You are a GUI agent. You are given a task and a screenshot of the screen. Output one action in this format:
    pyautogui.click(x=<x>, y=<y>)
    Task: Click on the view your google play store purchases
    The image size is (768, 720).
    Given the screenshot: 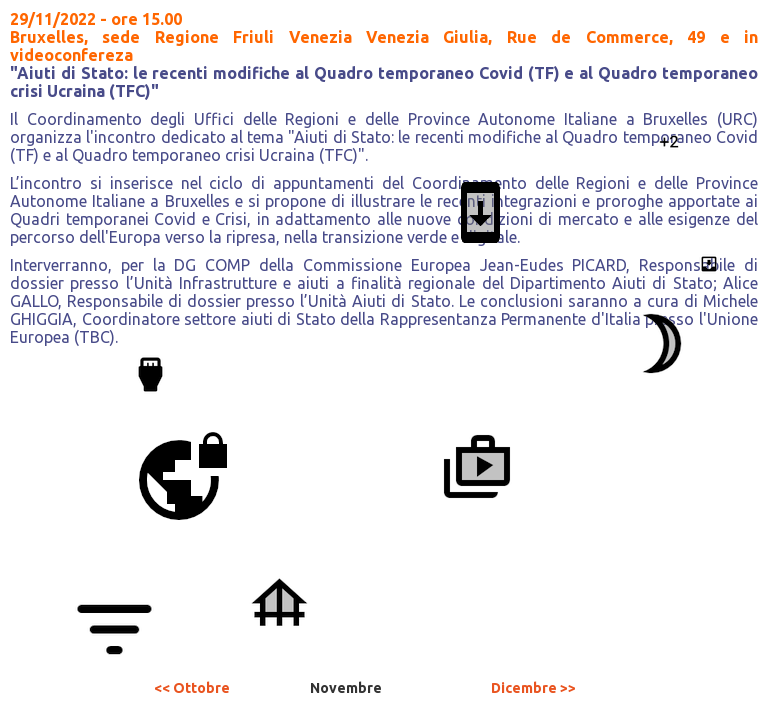 What is the action you would take?
    pyautogui.click(x=477, y=468)
    